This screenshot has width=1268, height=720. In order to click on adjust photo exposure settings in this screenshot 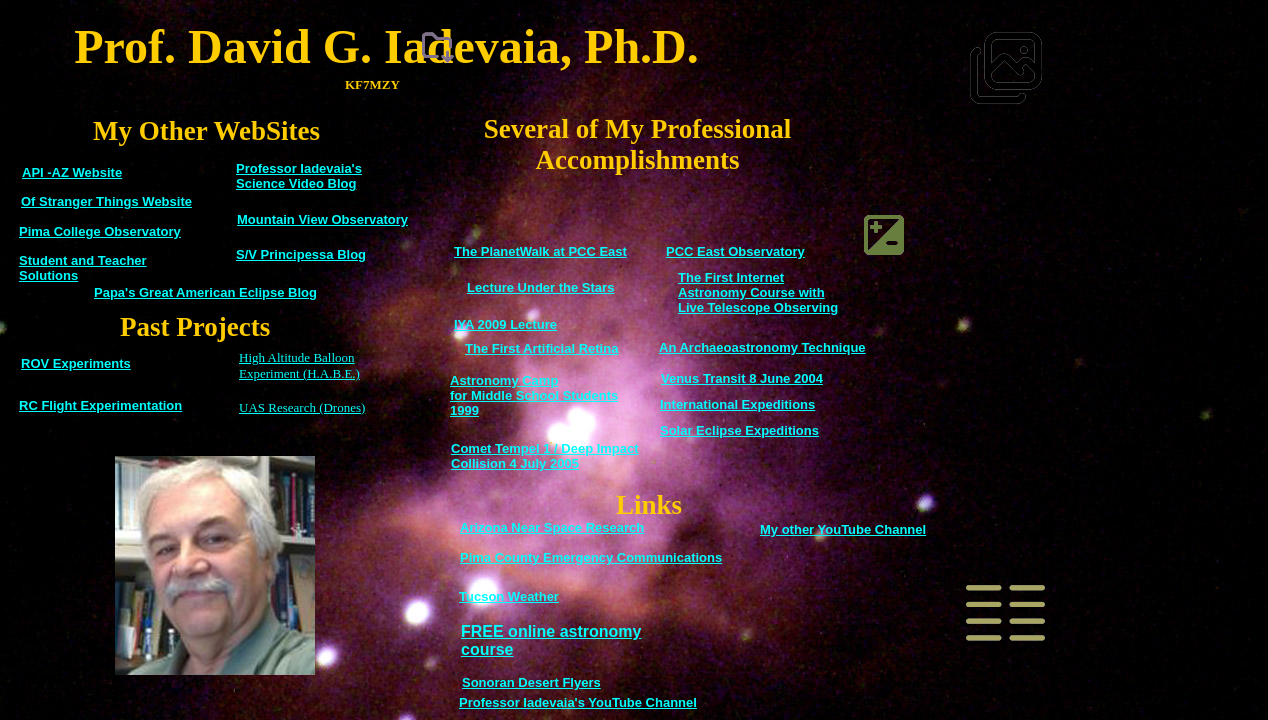, I will do `click(884, 235)`.